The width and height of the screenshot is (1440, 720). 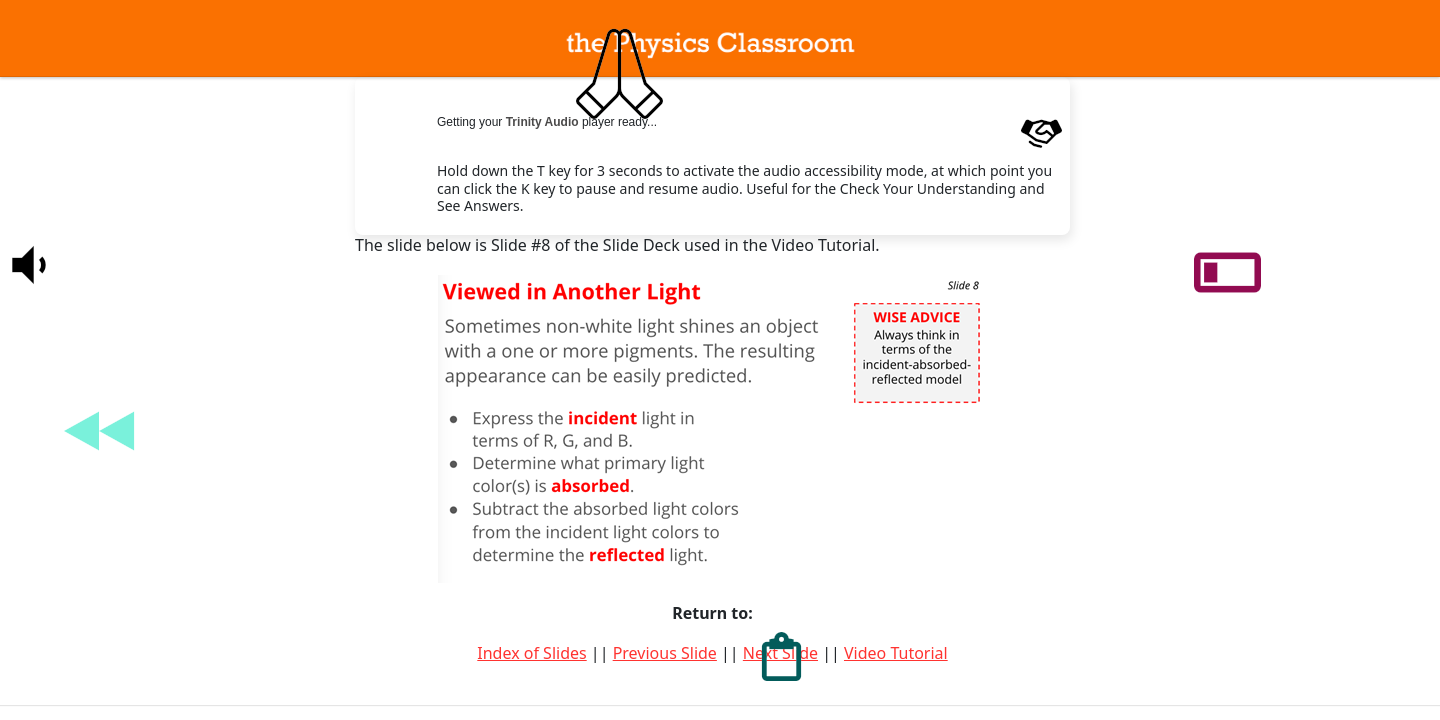 What do you see at coordinates (619, 75) in the screenshot?
I see `express gratitude or thanks` at bounding box center [619, 75].